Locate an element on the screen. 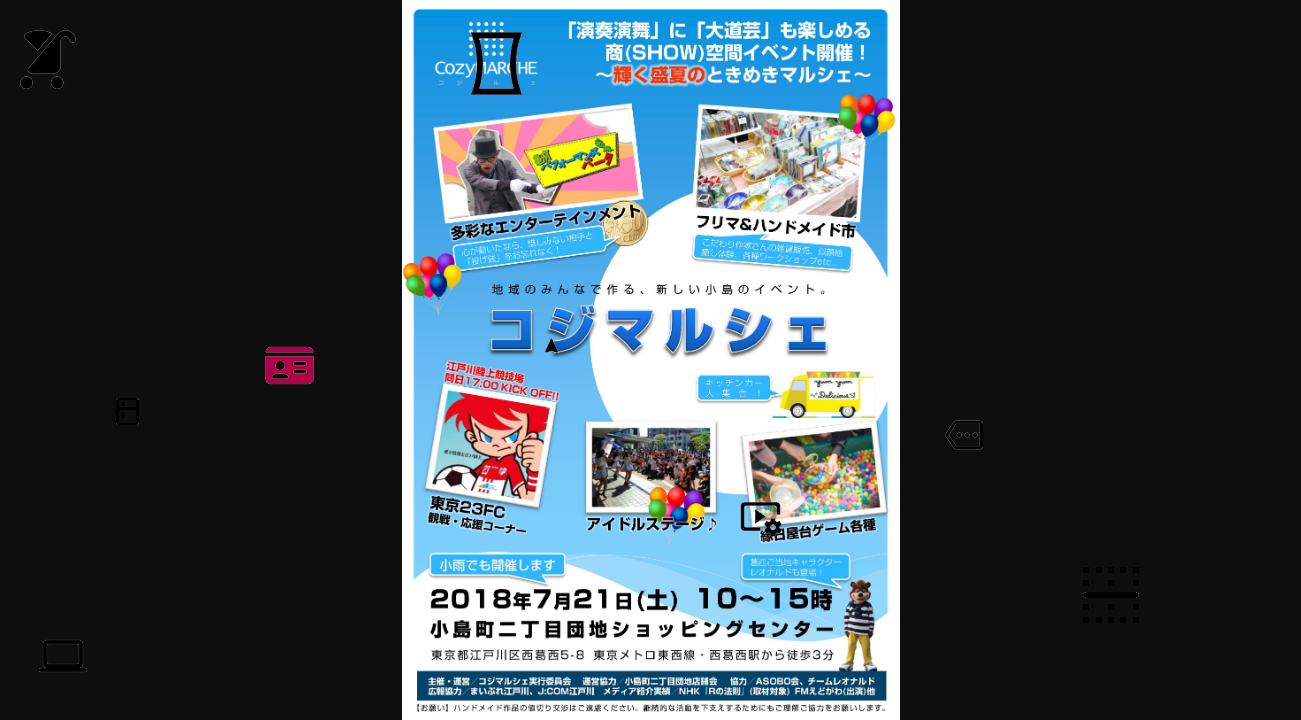 Image resolution: width=1301 pixels, height=720 pixels. add horizontal border to selected cells is located at coordinates (1111, 595).